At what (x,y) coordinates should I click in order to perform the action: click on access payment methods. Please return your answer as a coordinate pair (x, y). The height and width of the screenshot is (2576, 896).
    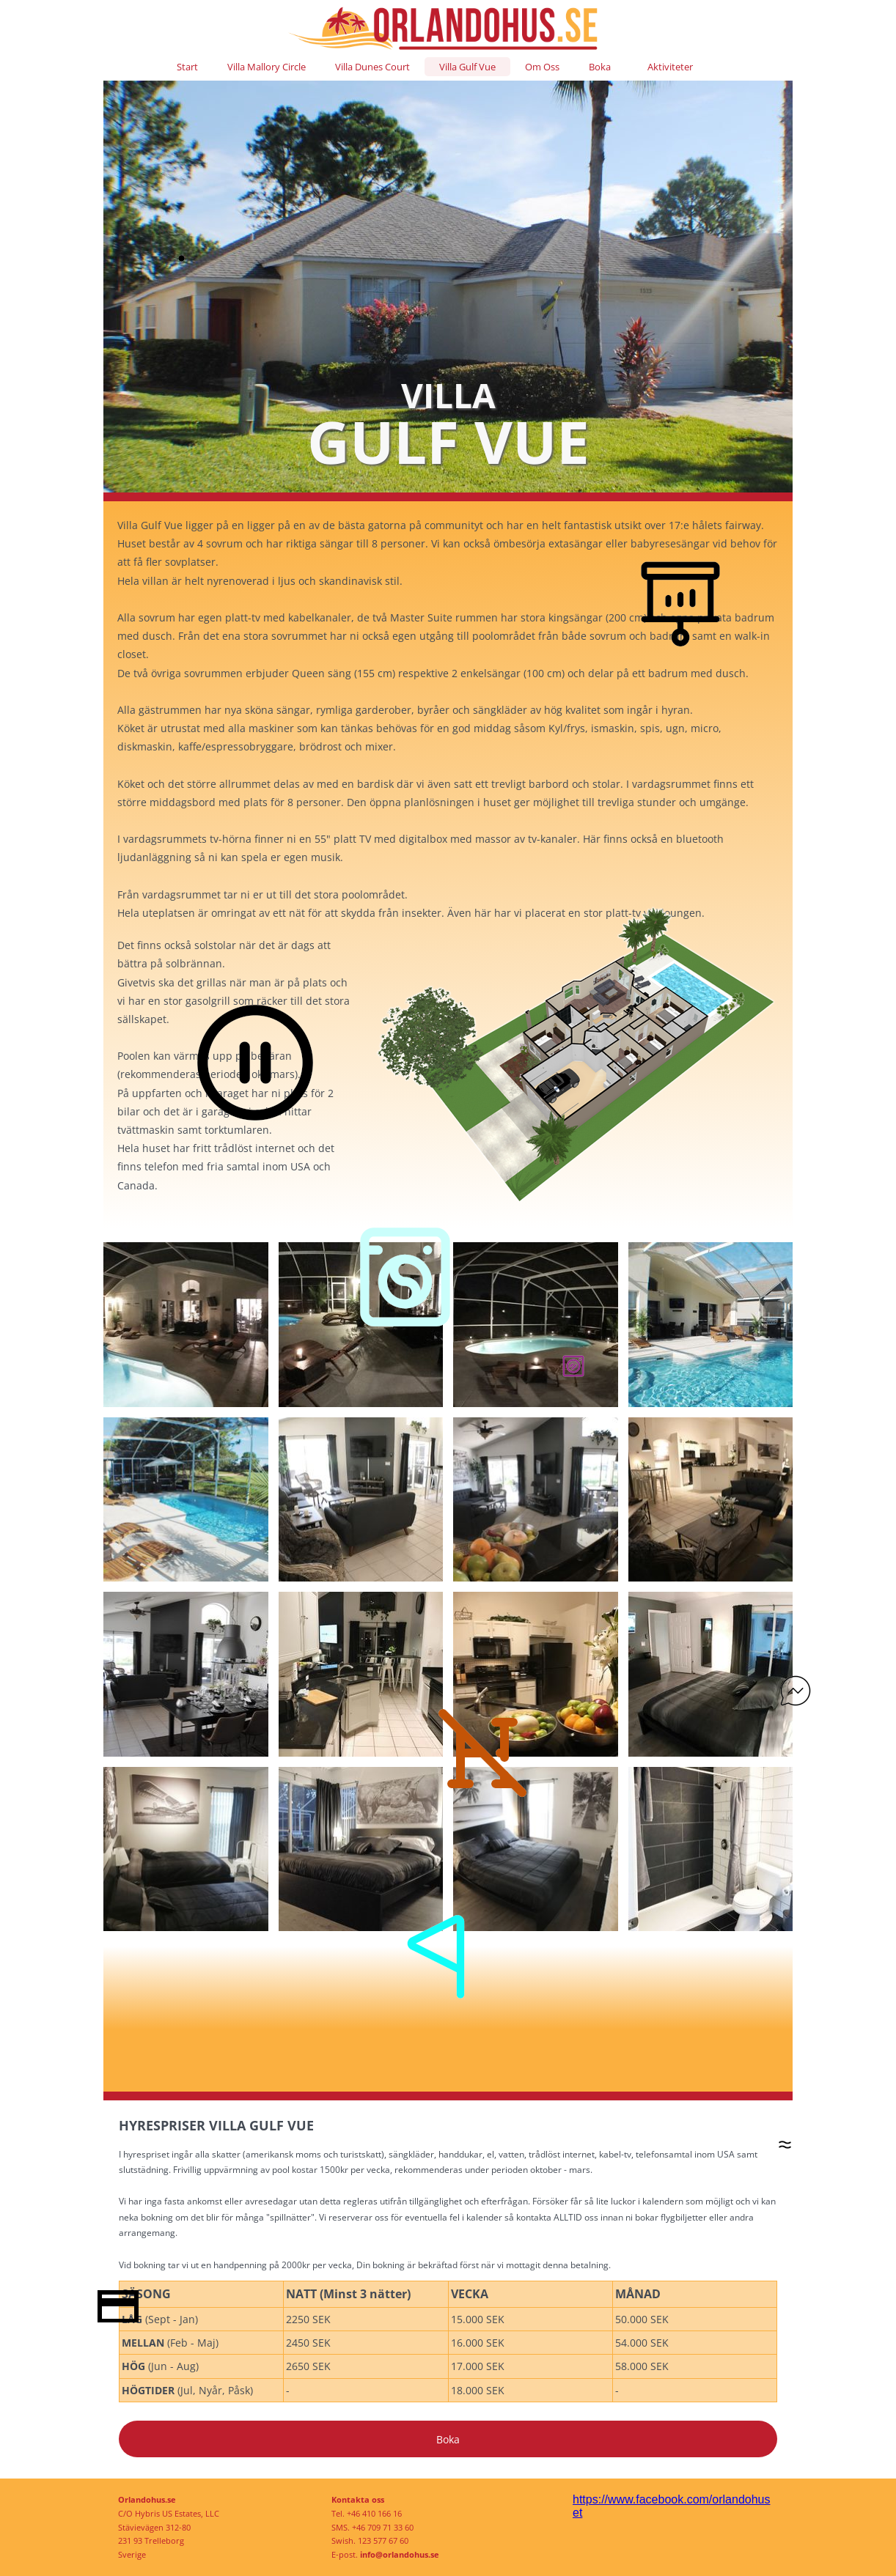
    Looking at the image, I should click on (118, 2306).